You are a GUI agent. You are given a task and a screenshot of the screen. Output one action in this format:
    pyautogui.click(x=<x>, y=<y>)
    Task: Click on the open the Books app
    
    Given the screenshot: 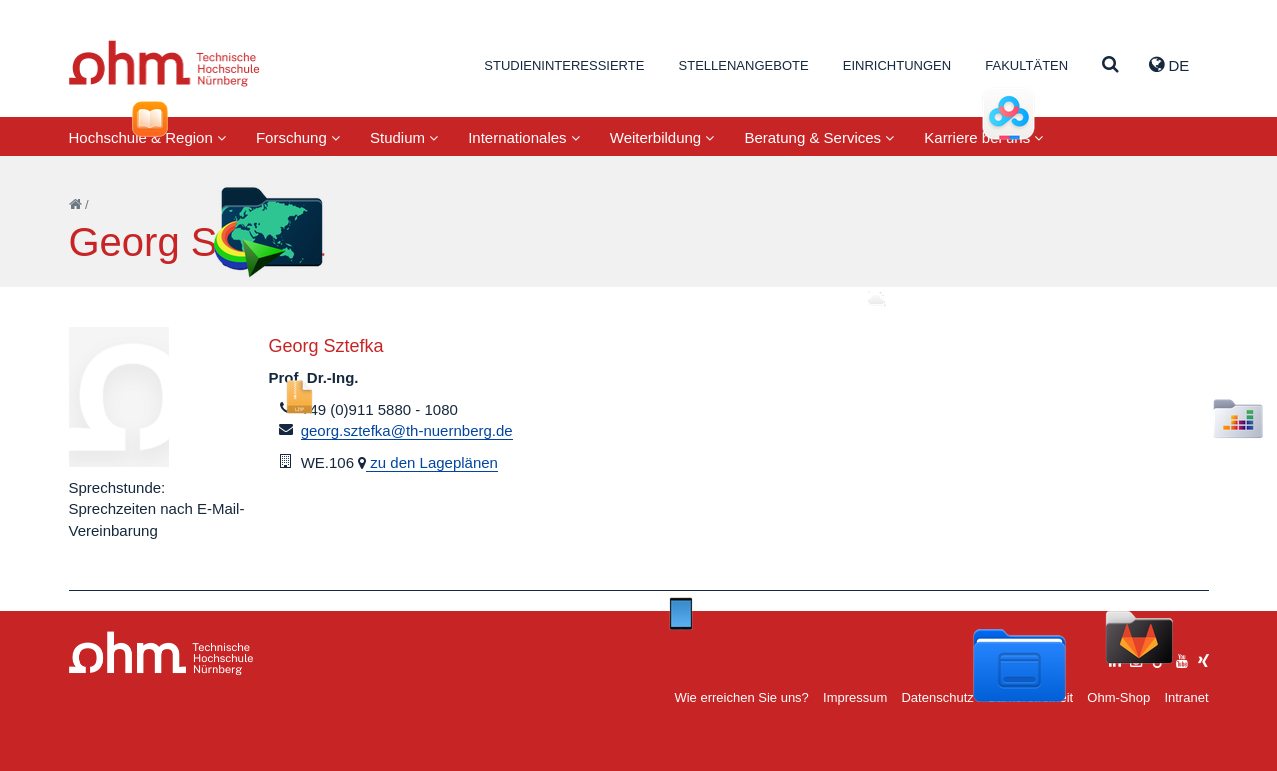 What is the action you would take?
    pyautogui.click(x=150, y=119)
    